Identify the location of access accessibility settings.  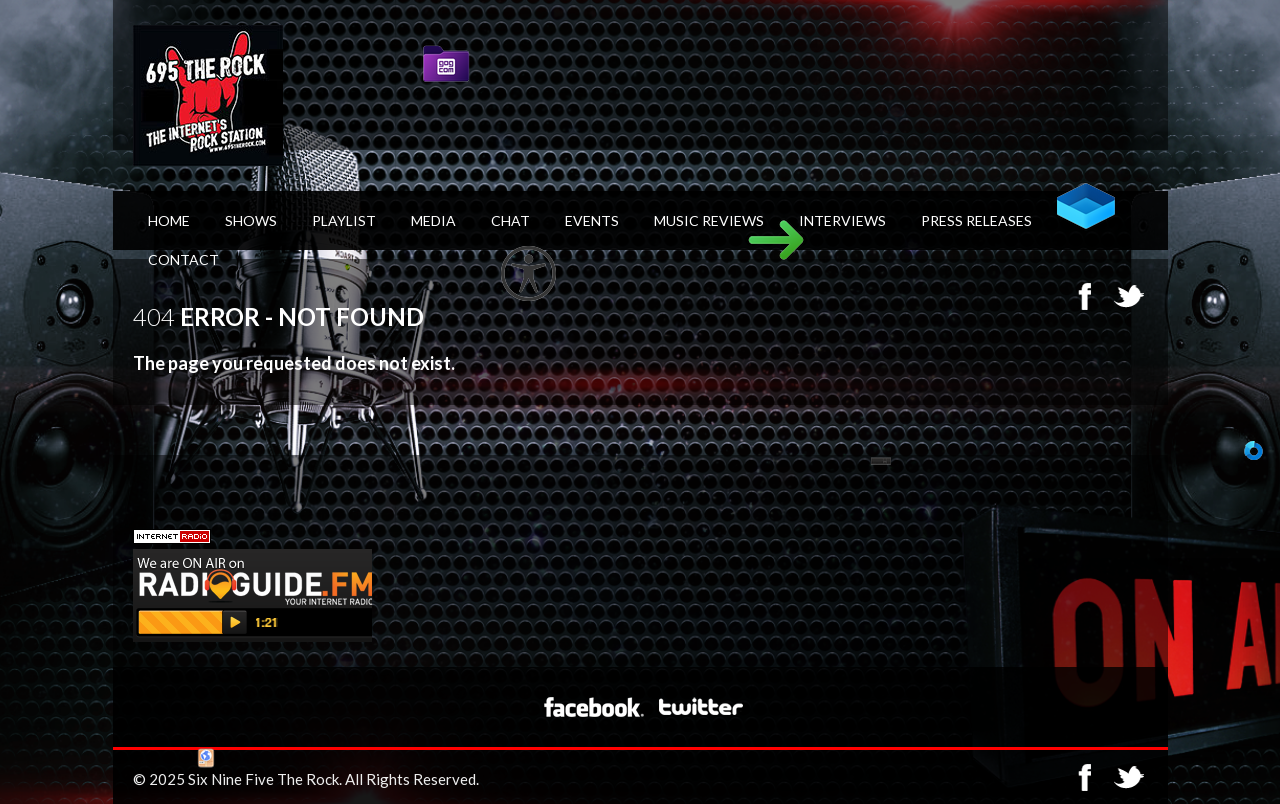
(528, 273).